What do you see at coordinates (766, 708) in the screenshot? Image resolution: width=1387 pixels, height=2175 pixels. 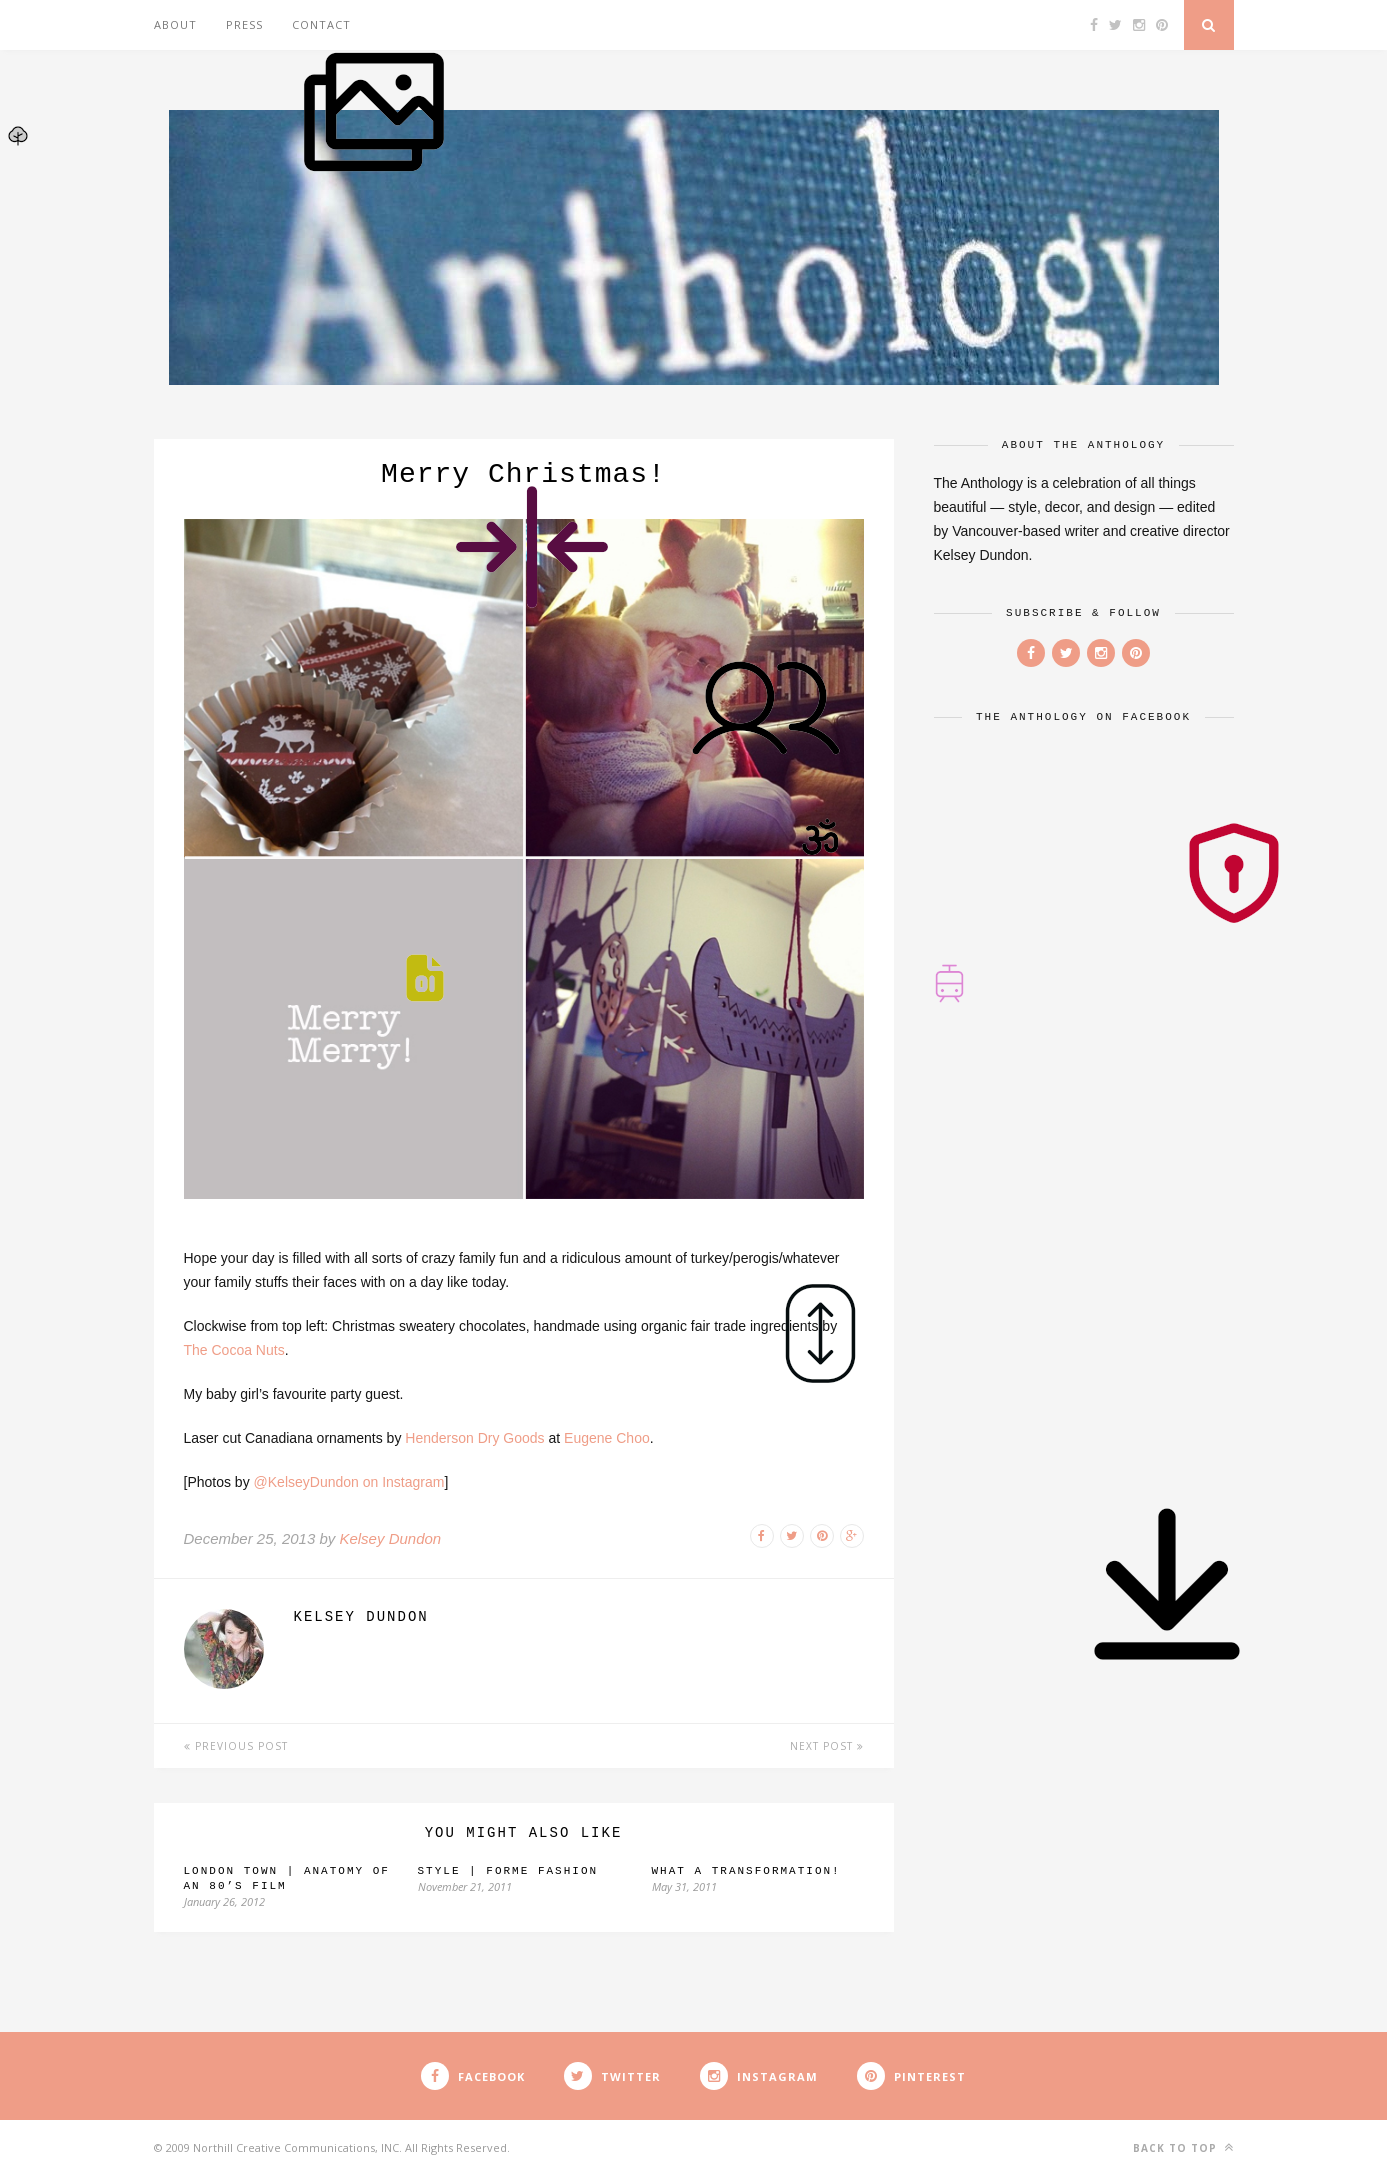 I see `view all users or contacts` at bounding box center [766, 708].